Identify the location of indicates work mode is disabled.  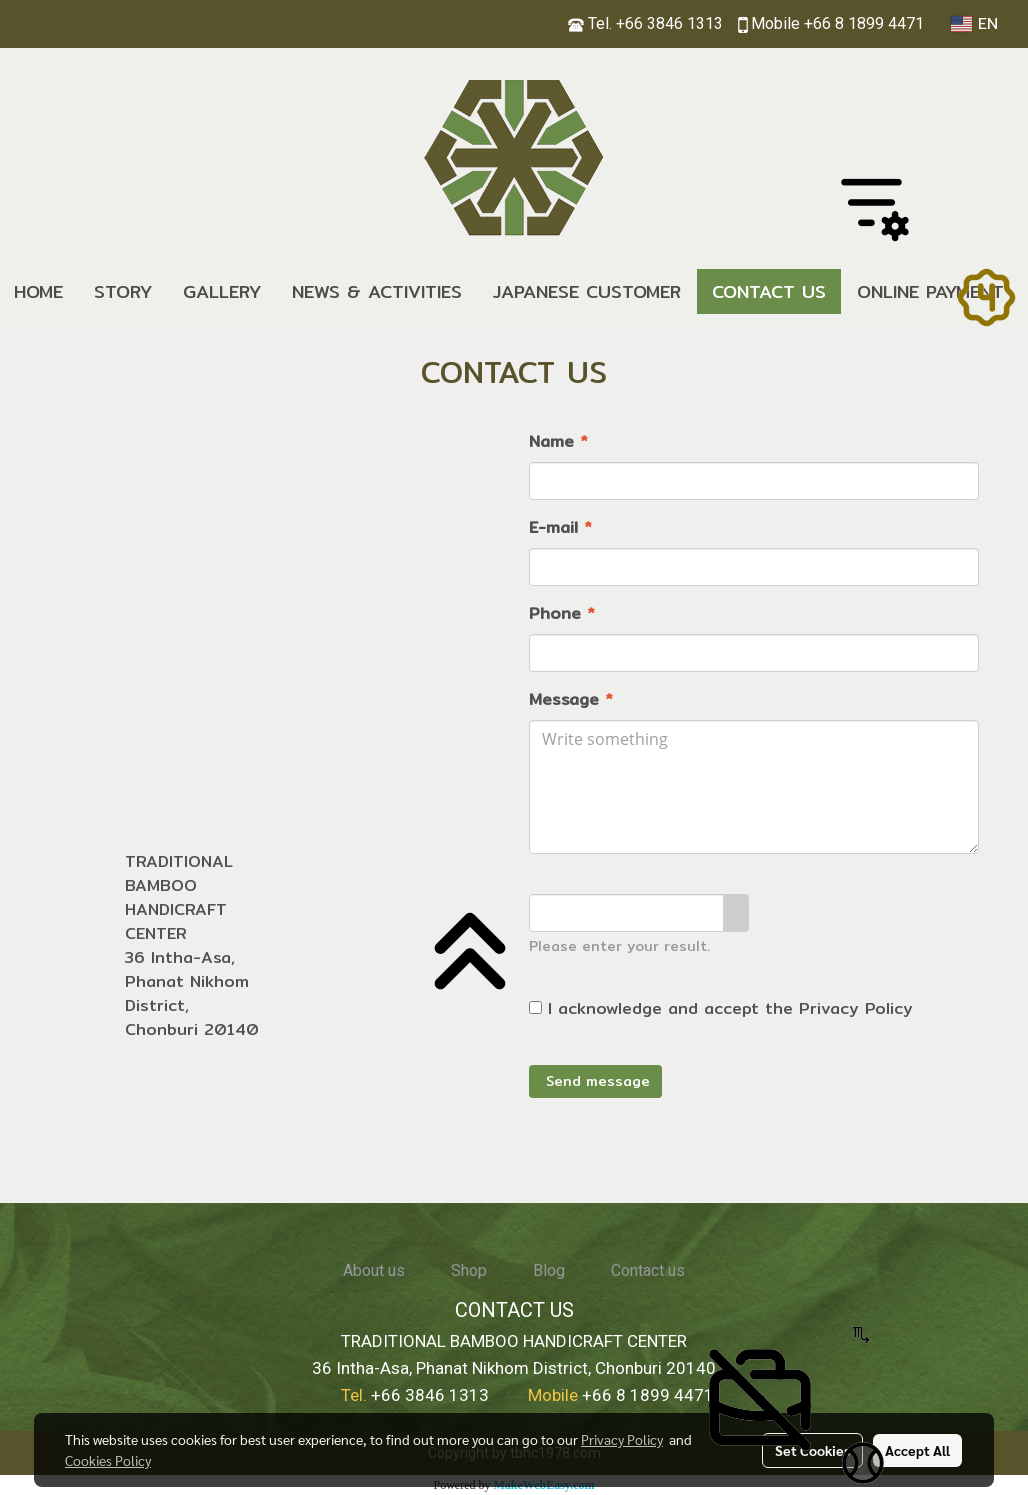
(760, 1400).